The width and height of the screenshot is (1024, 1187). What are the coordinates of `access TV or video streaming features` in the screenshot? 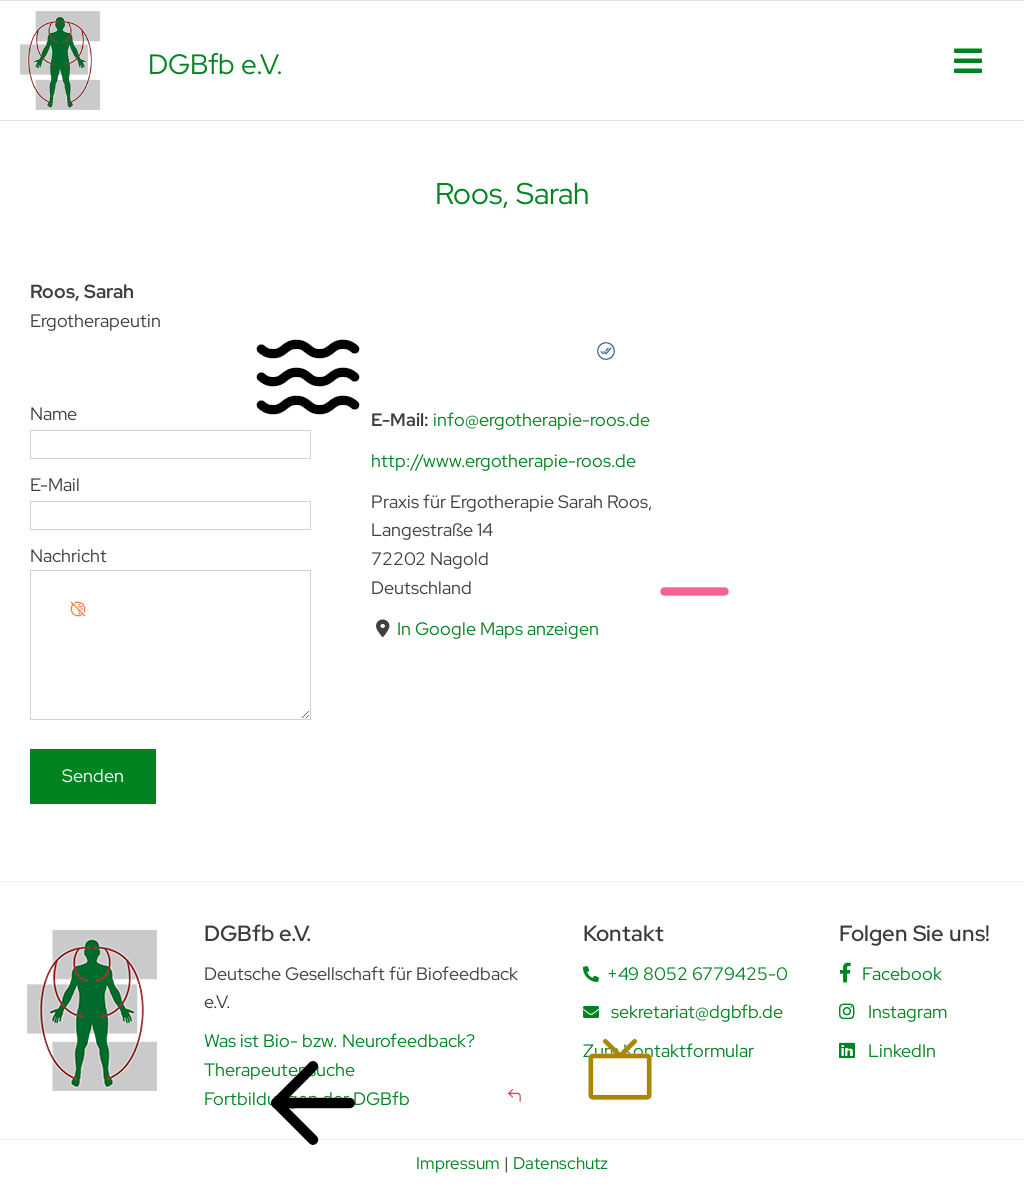 It's located at (620, 1073).